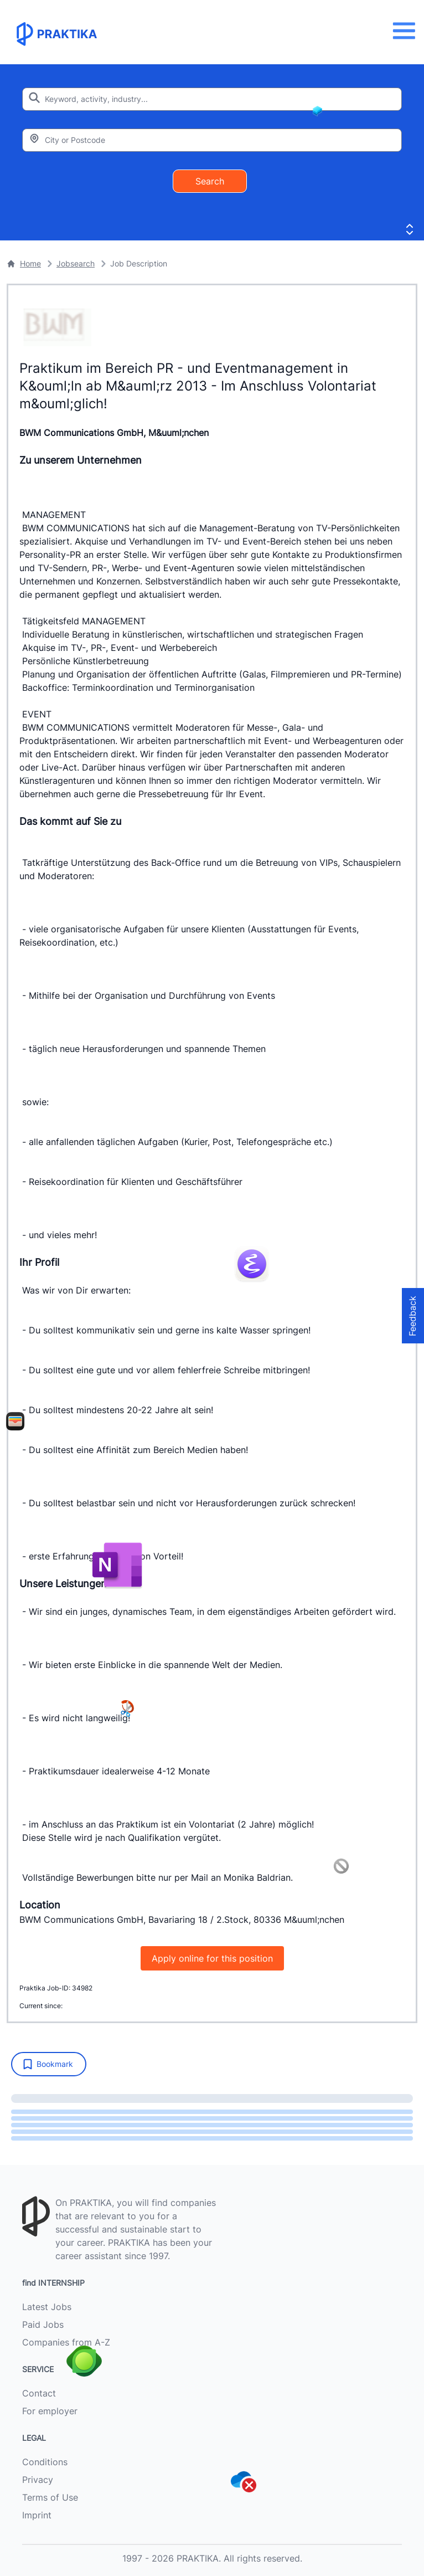  I want to click on open the recommendations app, so click(84, 2361).